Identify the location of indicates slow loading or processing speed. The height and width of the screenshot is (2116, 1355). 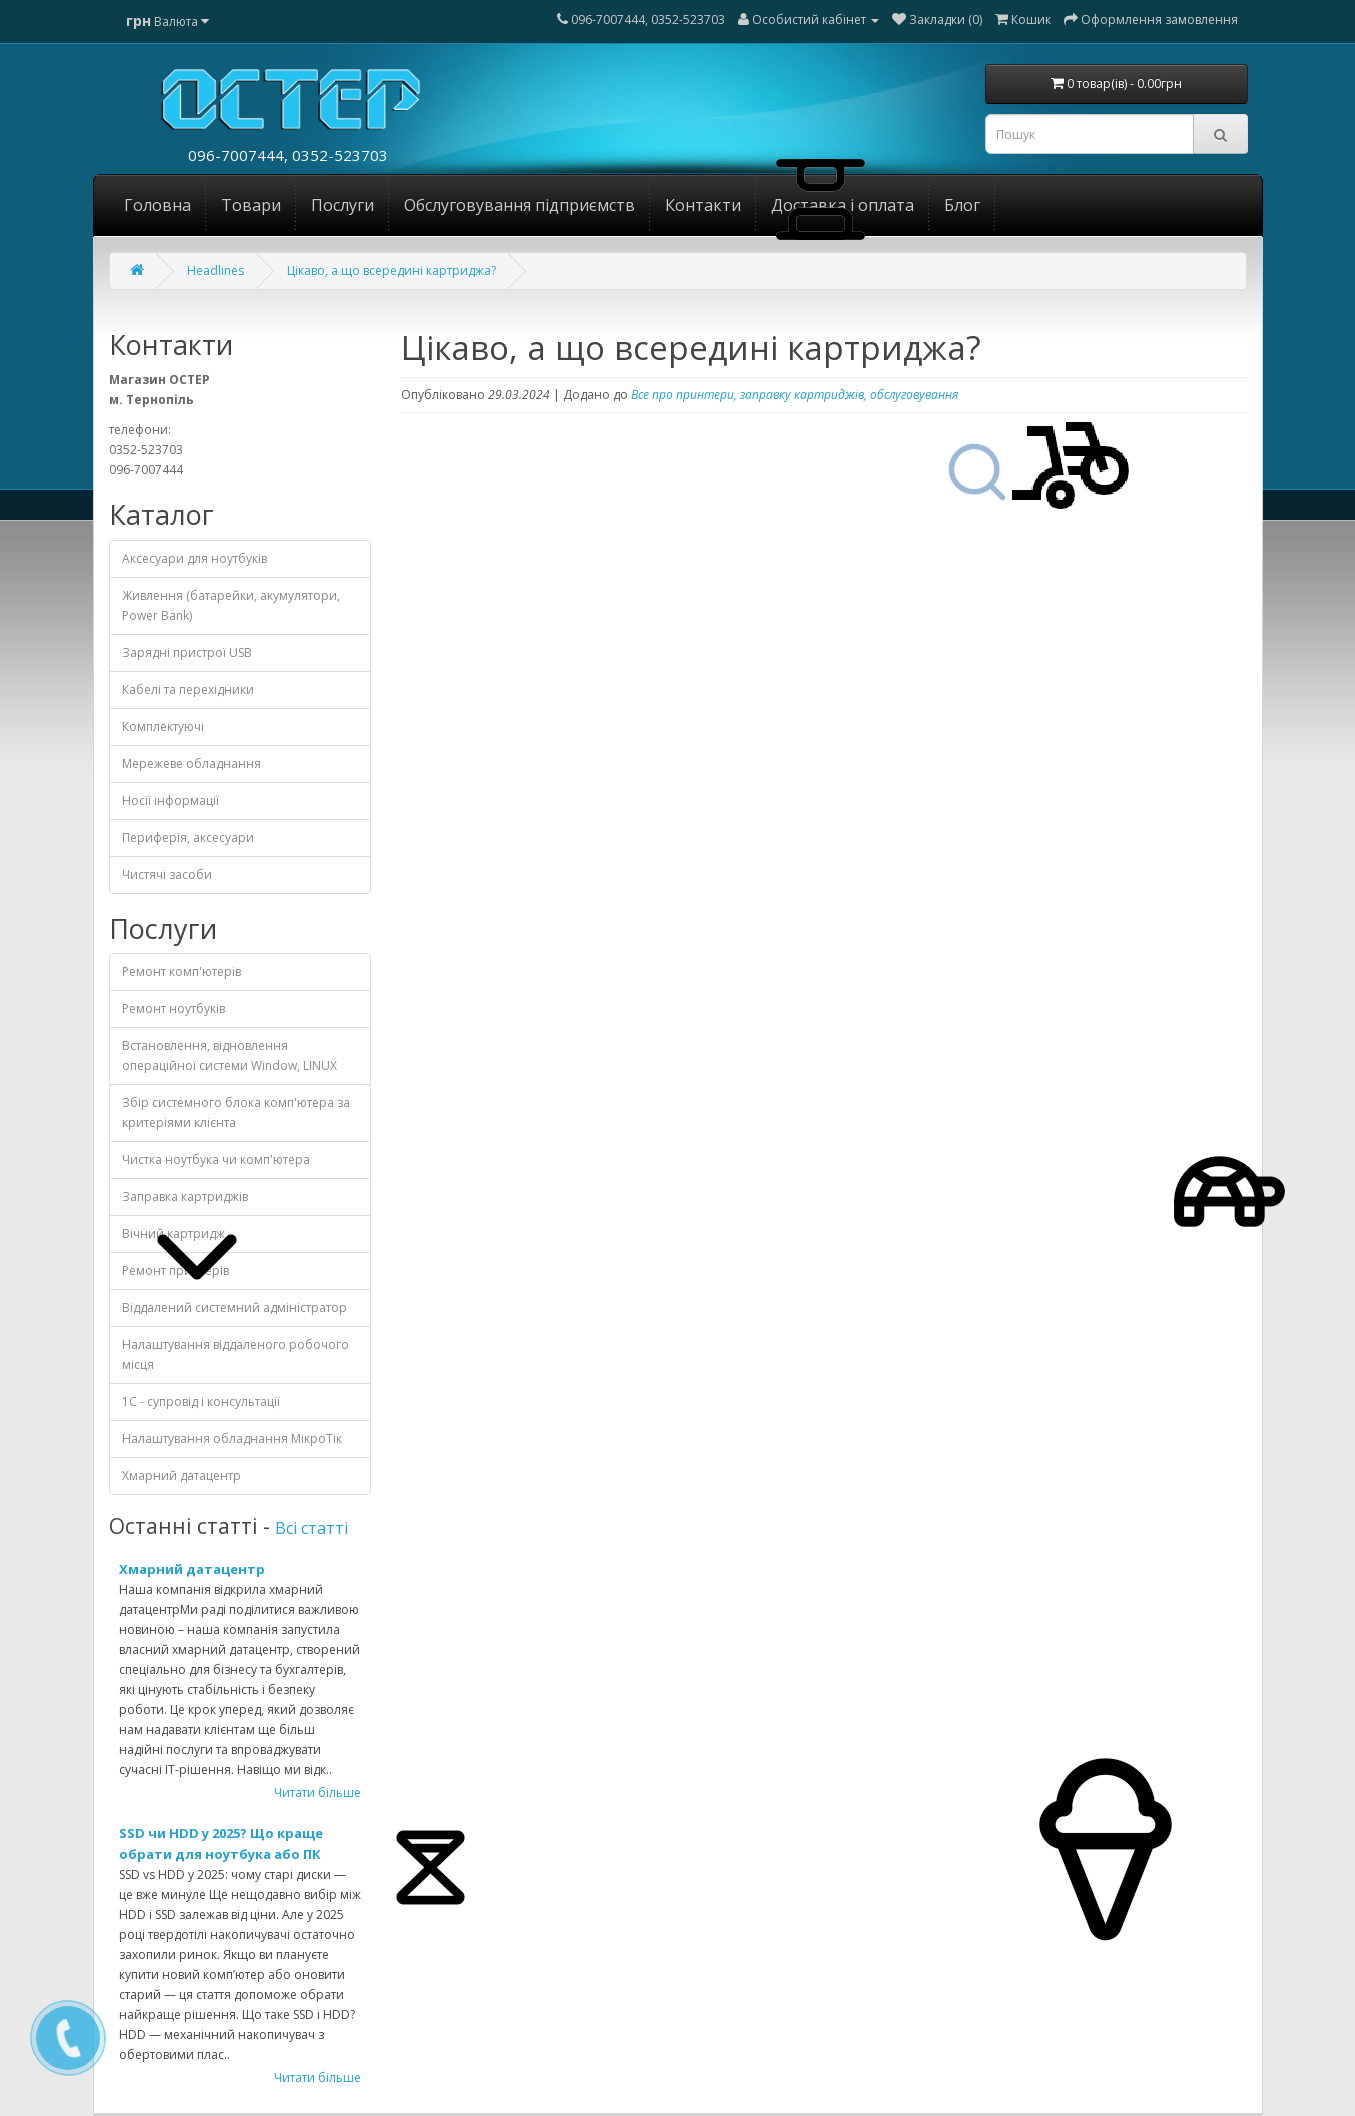
(1229, 1191).